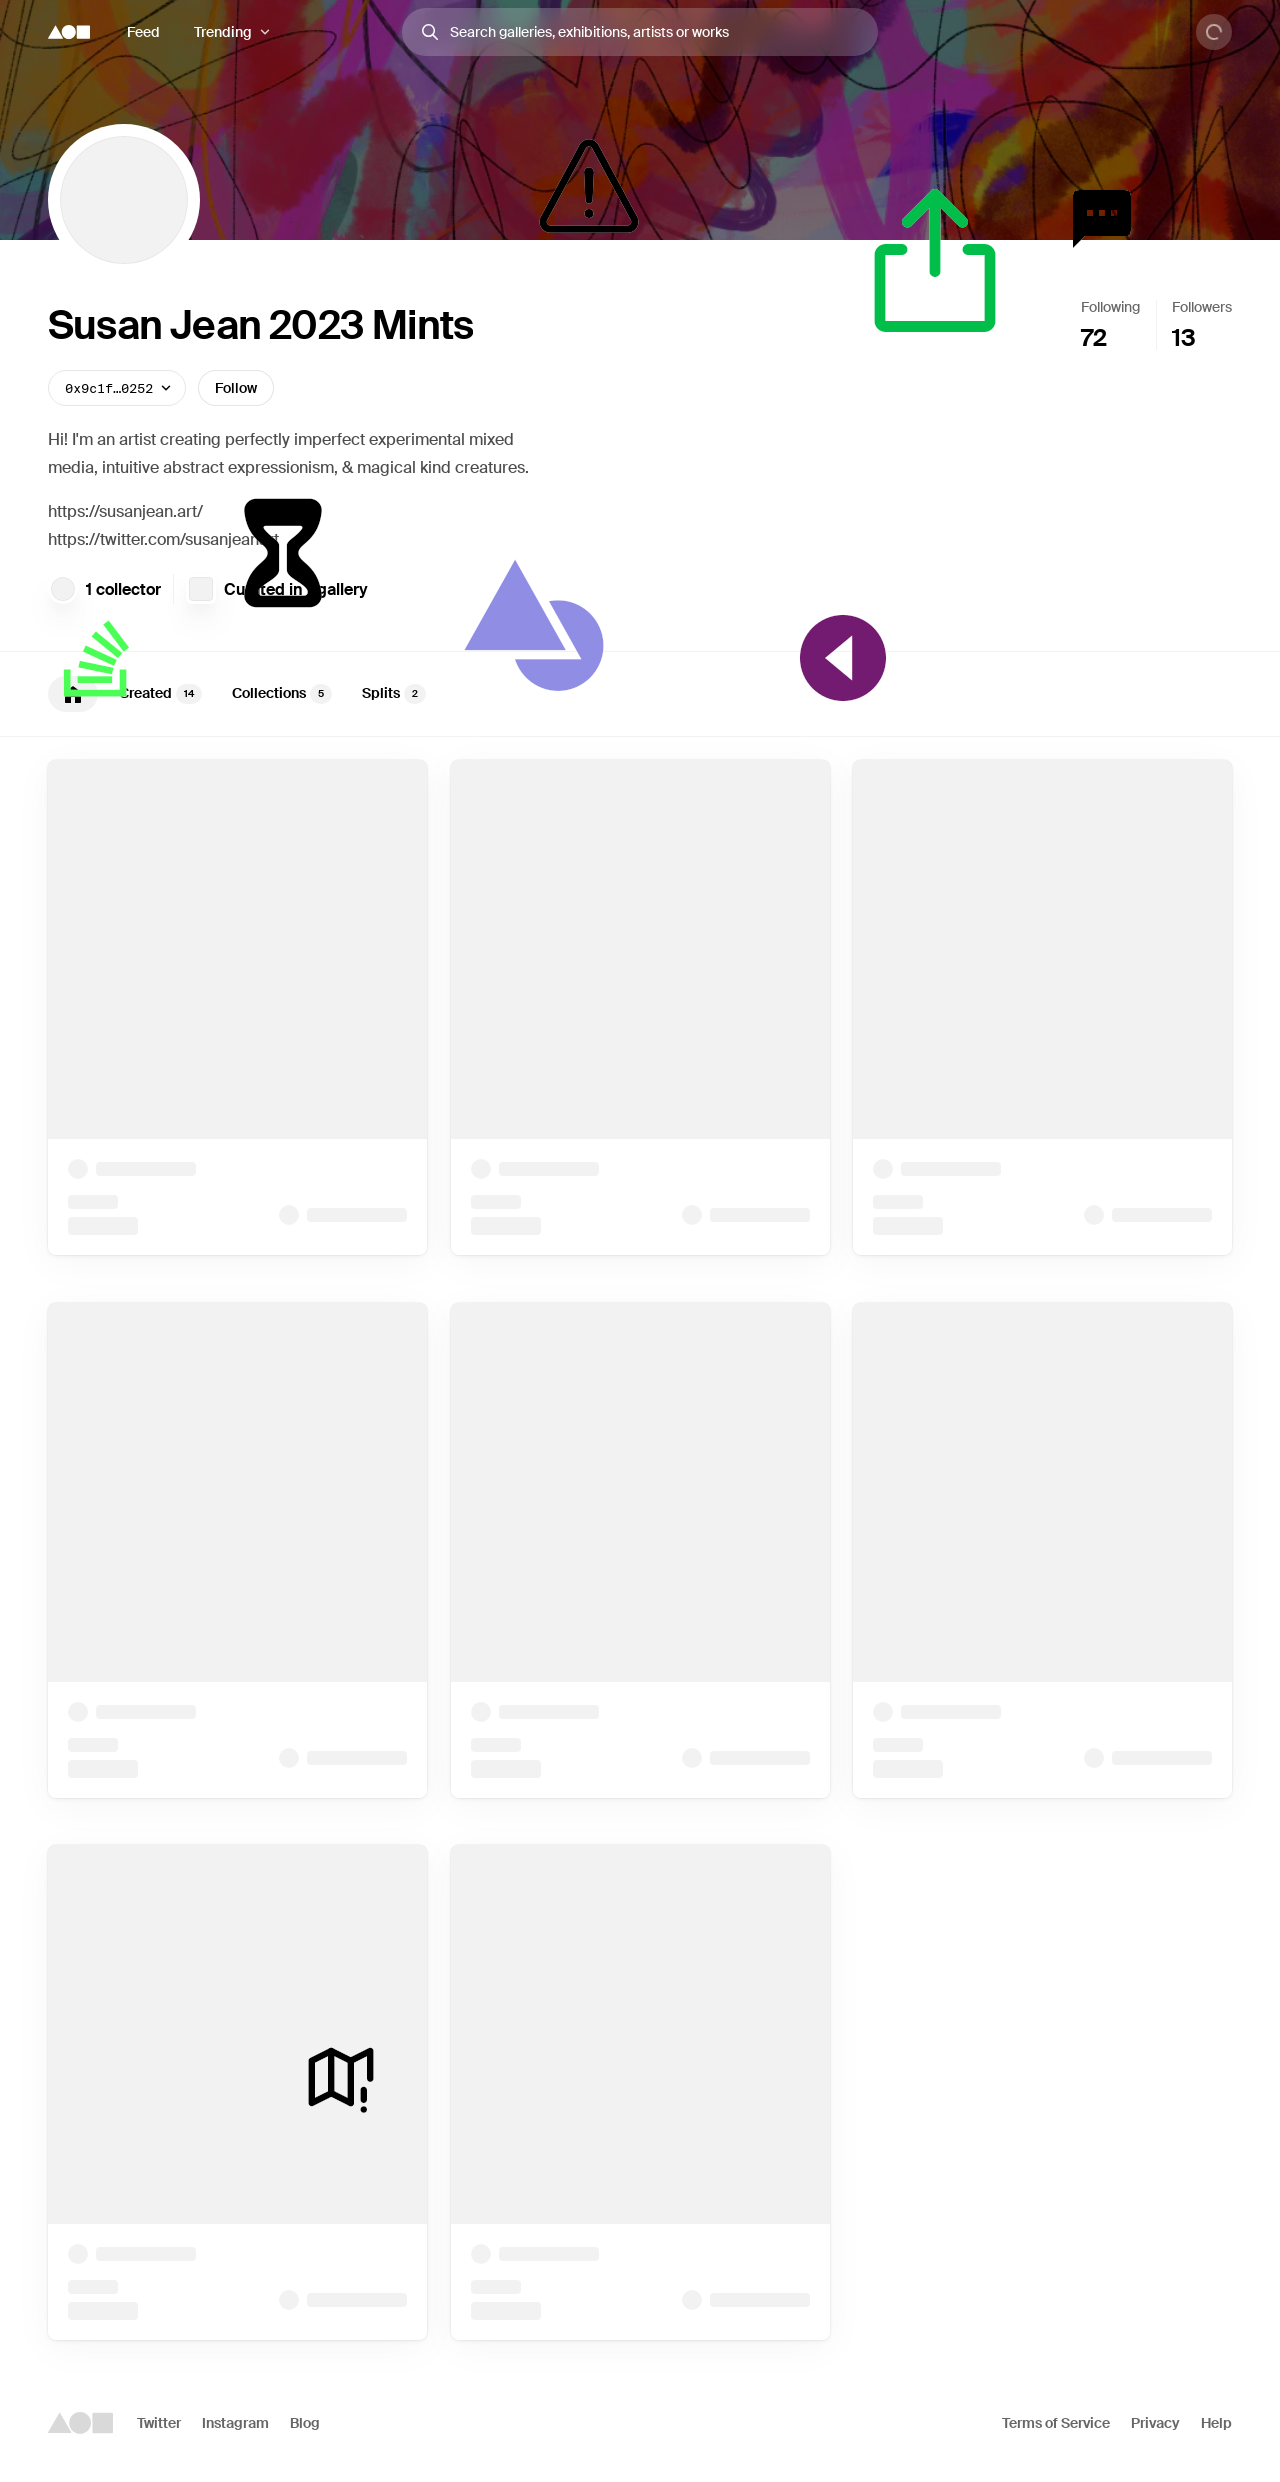 The width and height of the screenshot is (1280, 2482). Describe the element at coordinates (96, 658) in the screenshot. I see `visit Stack Overflow website` at that location.